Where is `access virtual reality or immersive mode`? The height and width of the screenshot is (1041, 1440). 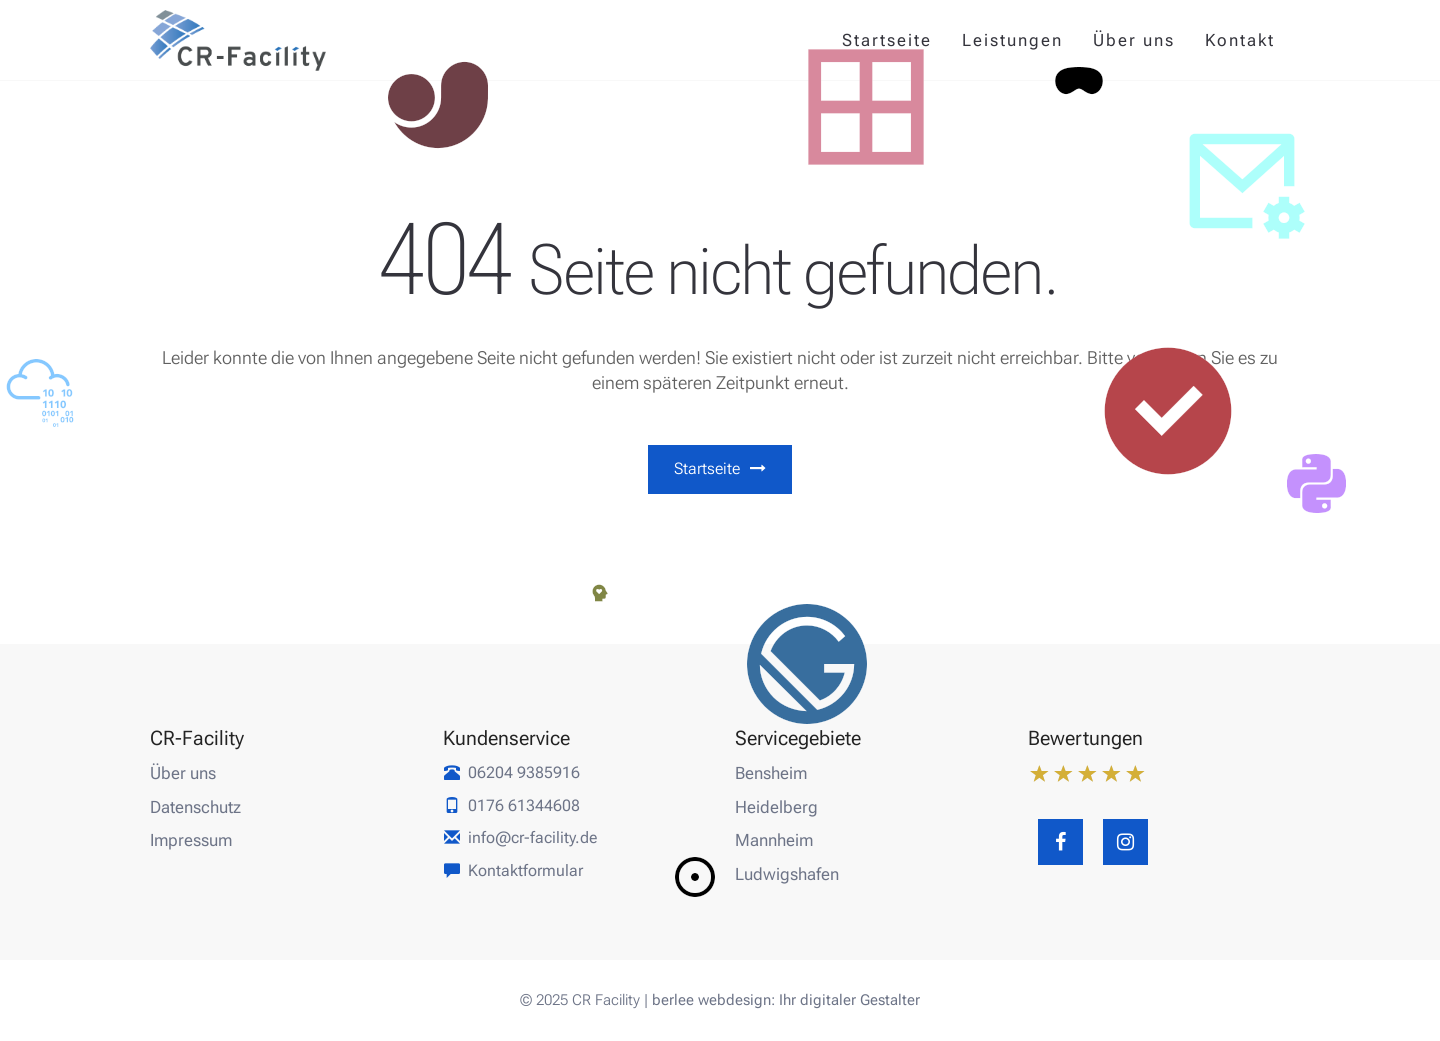
access virtual reality or immersive mode is located at coordinates (1079, 80).